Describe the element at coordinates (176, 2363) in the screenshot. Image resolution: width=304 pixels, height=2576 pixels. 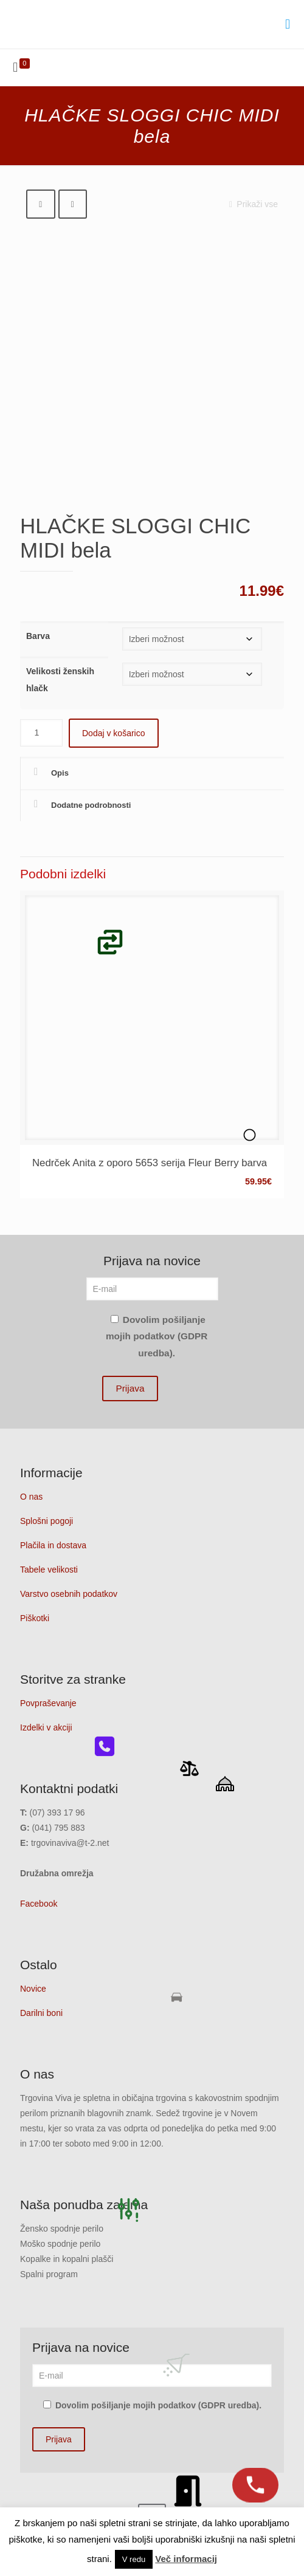
I see `access bathroom or shower facilities` at that location.